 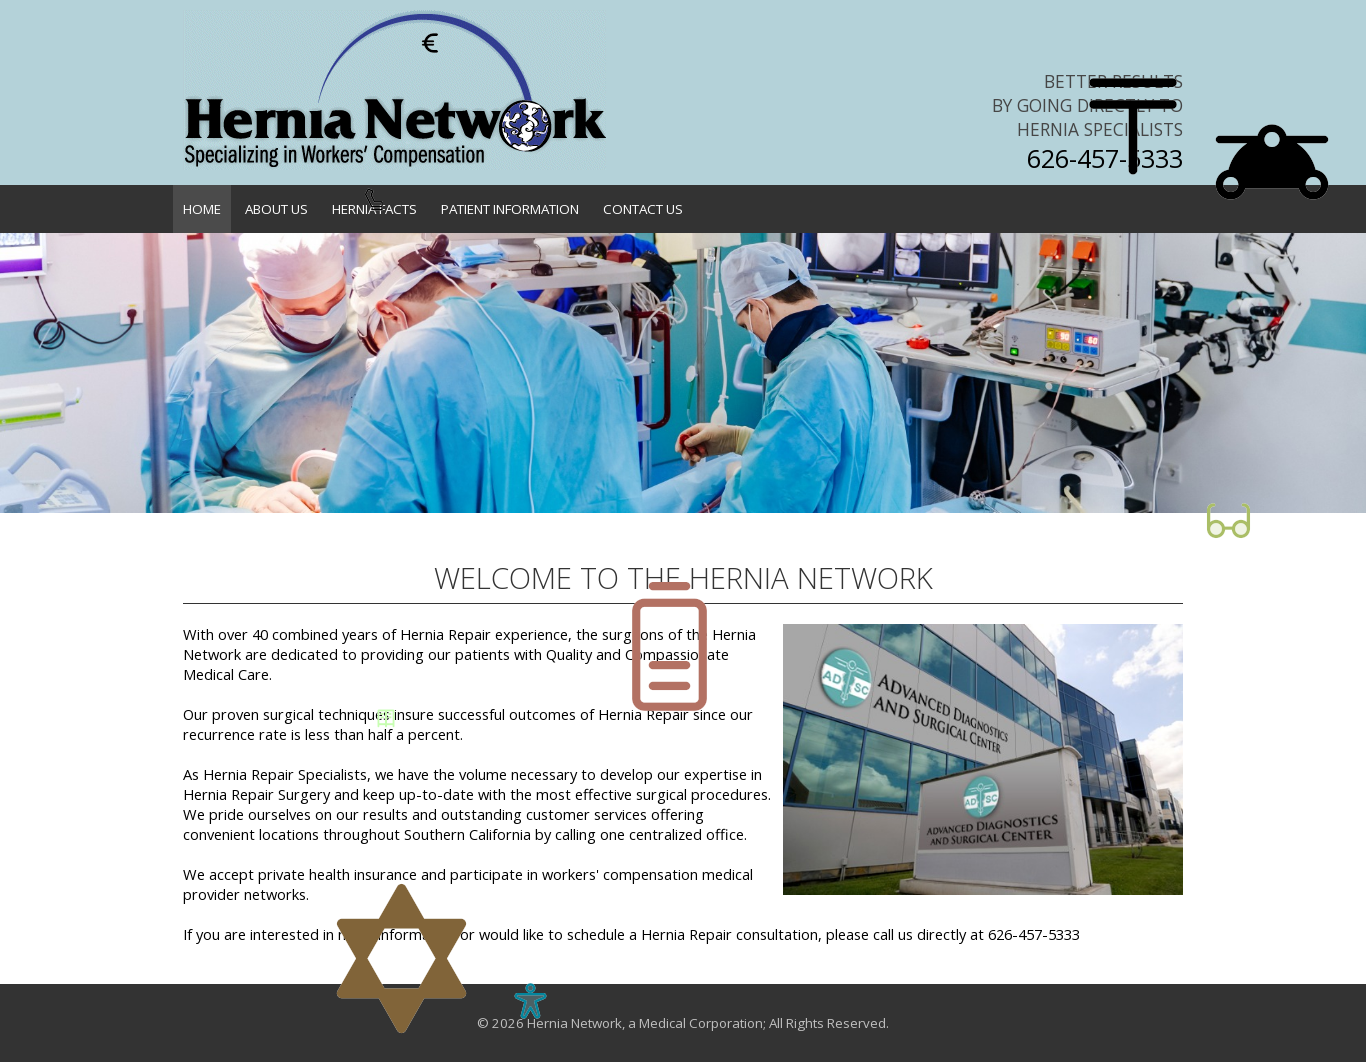 What do you see at coordinates (386, 718) in the screenshot?
I see `access storage lockers` at bounding box center [386, 718].